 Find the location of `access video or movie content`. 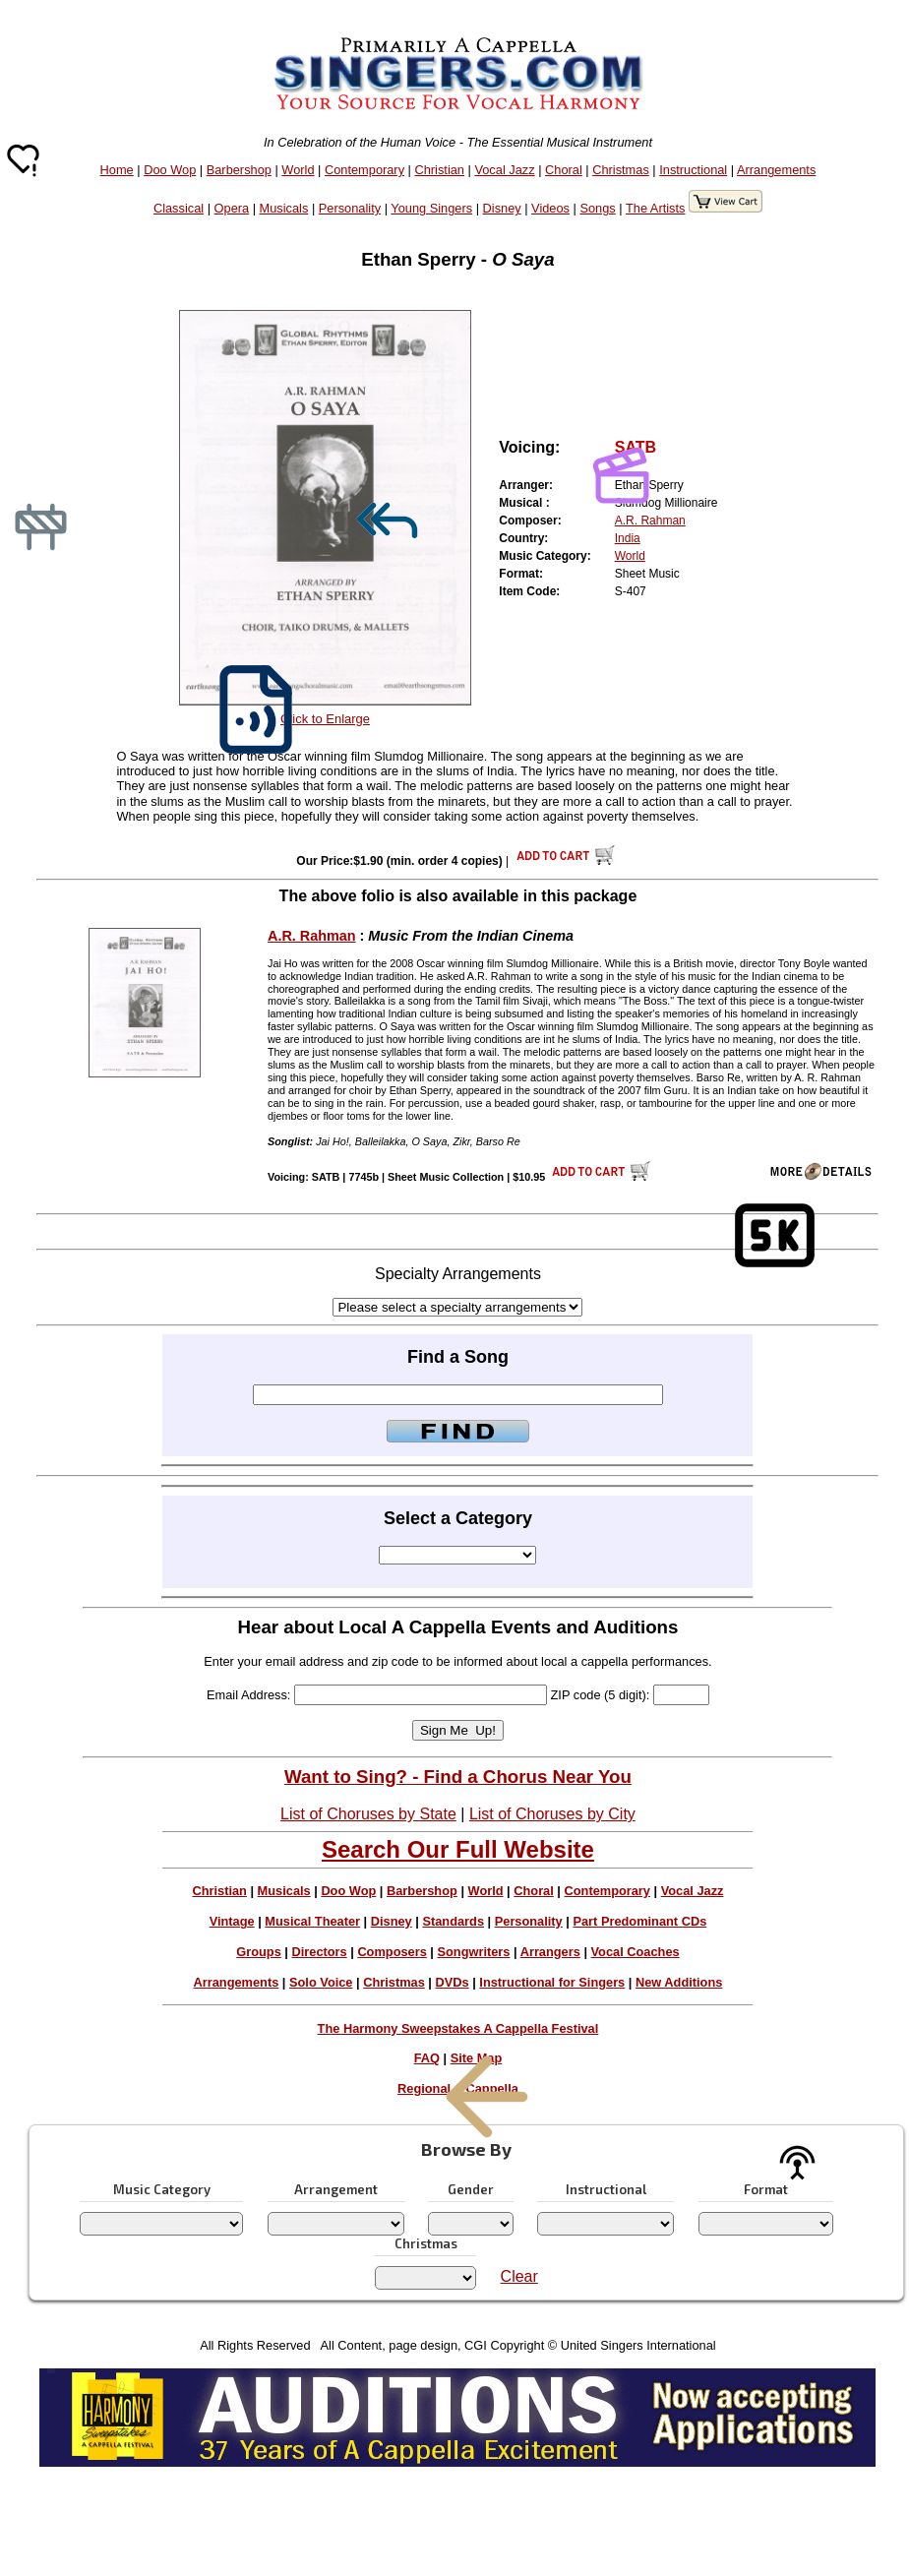

access video or movie content is located at coordinates (622, 476).